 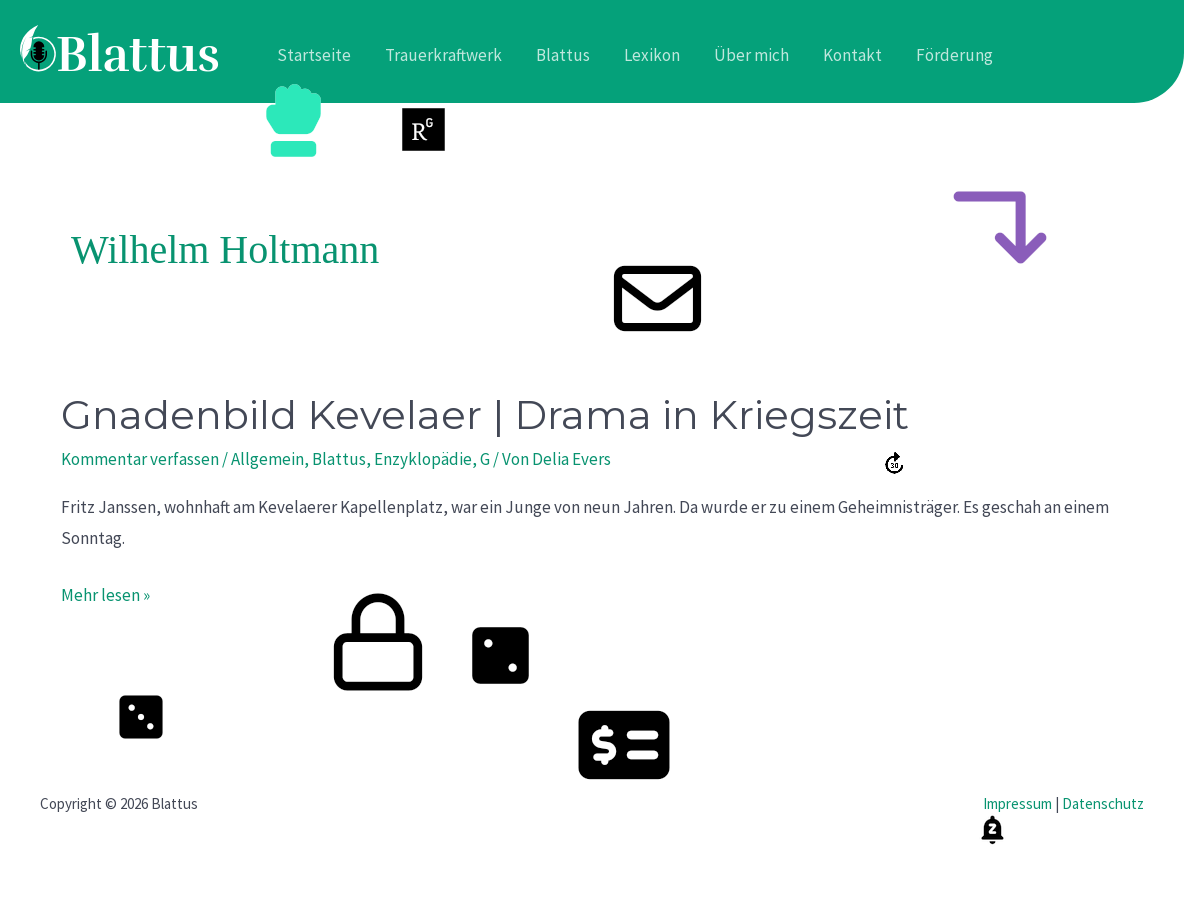 What do you see at coordinates (378, 642) in the screenshot?
I see `indicates a secure or encrypted connection` at bounding box center [378, 642].